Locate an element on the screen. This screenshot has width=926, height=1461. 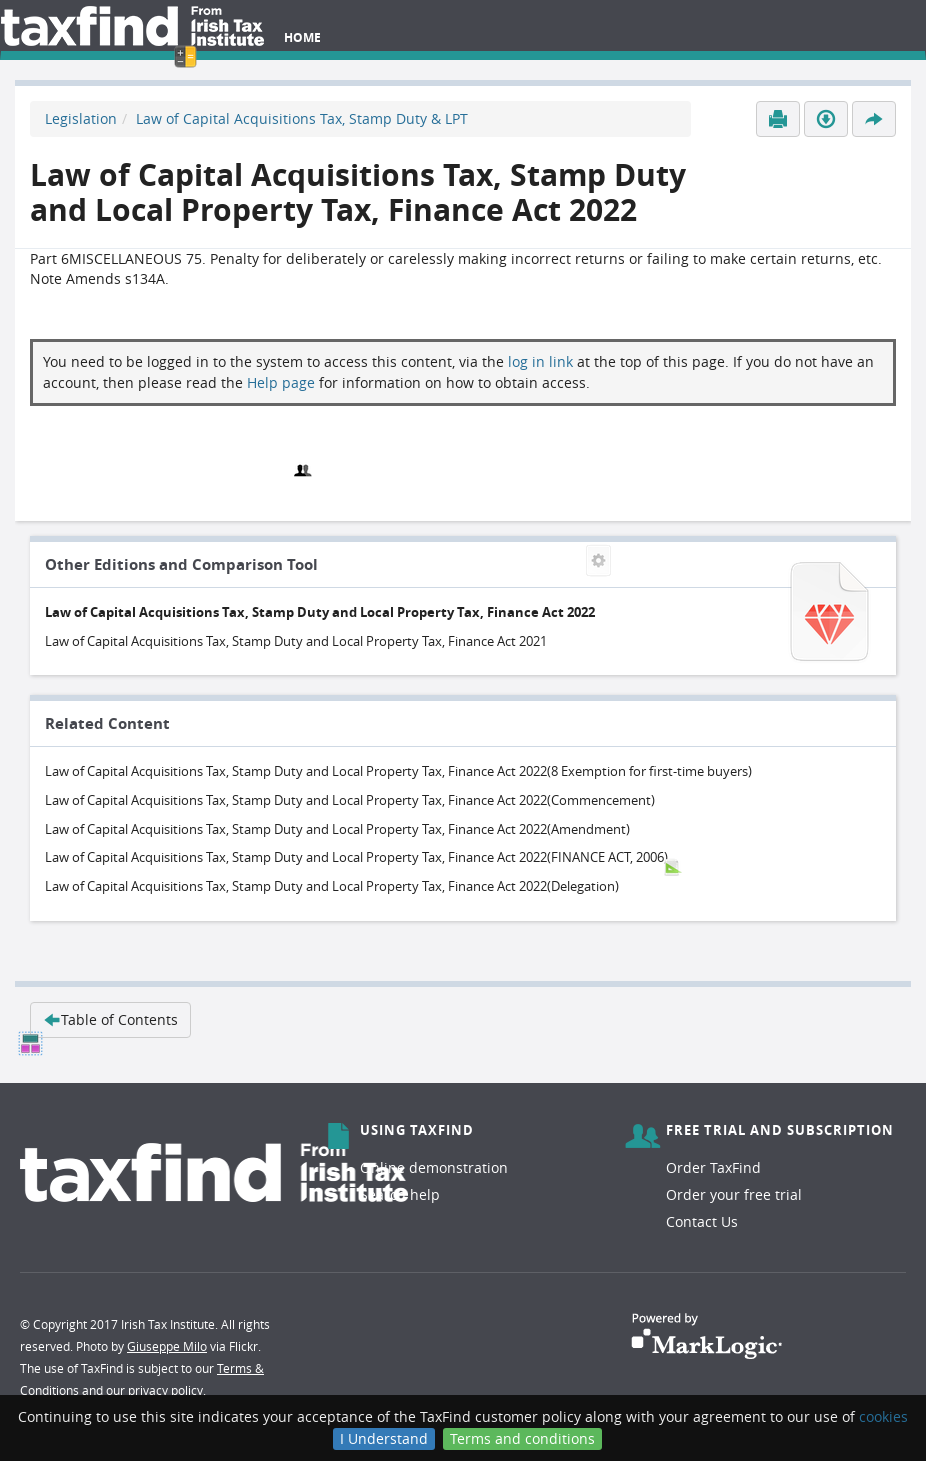
configure page layout settings is located at coordinates (673, 867).